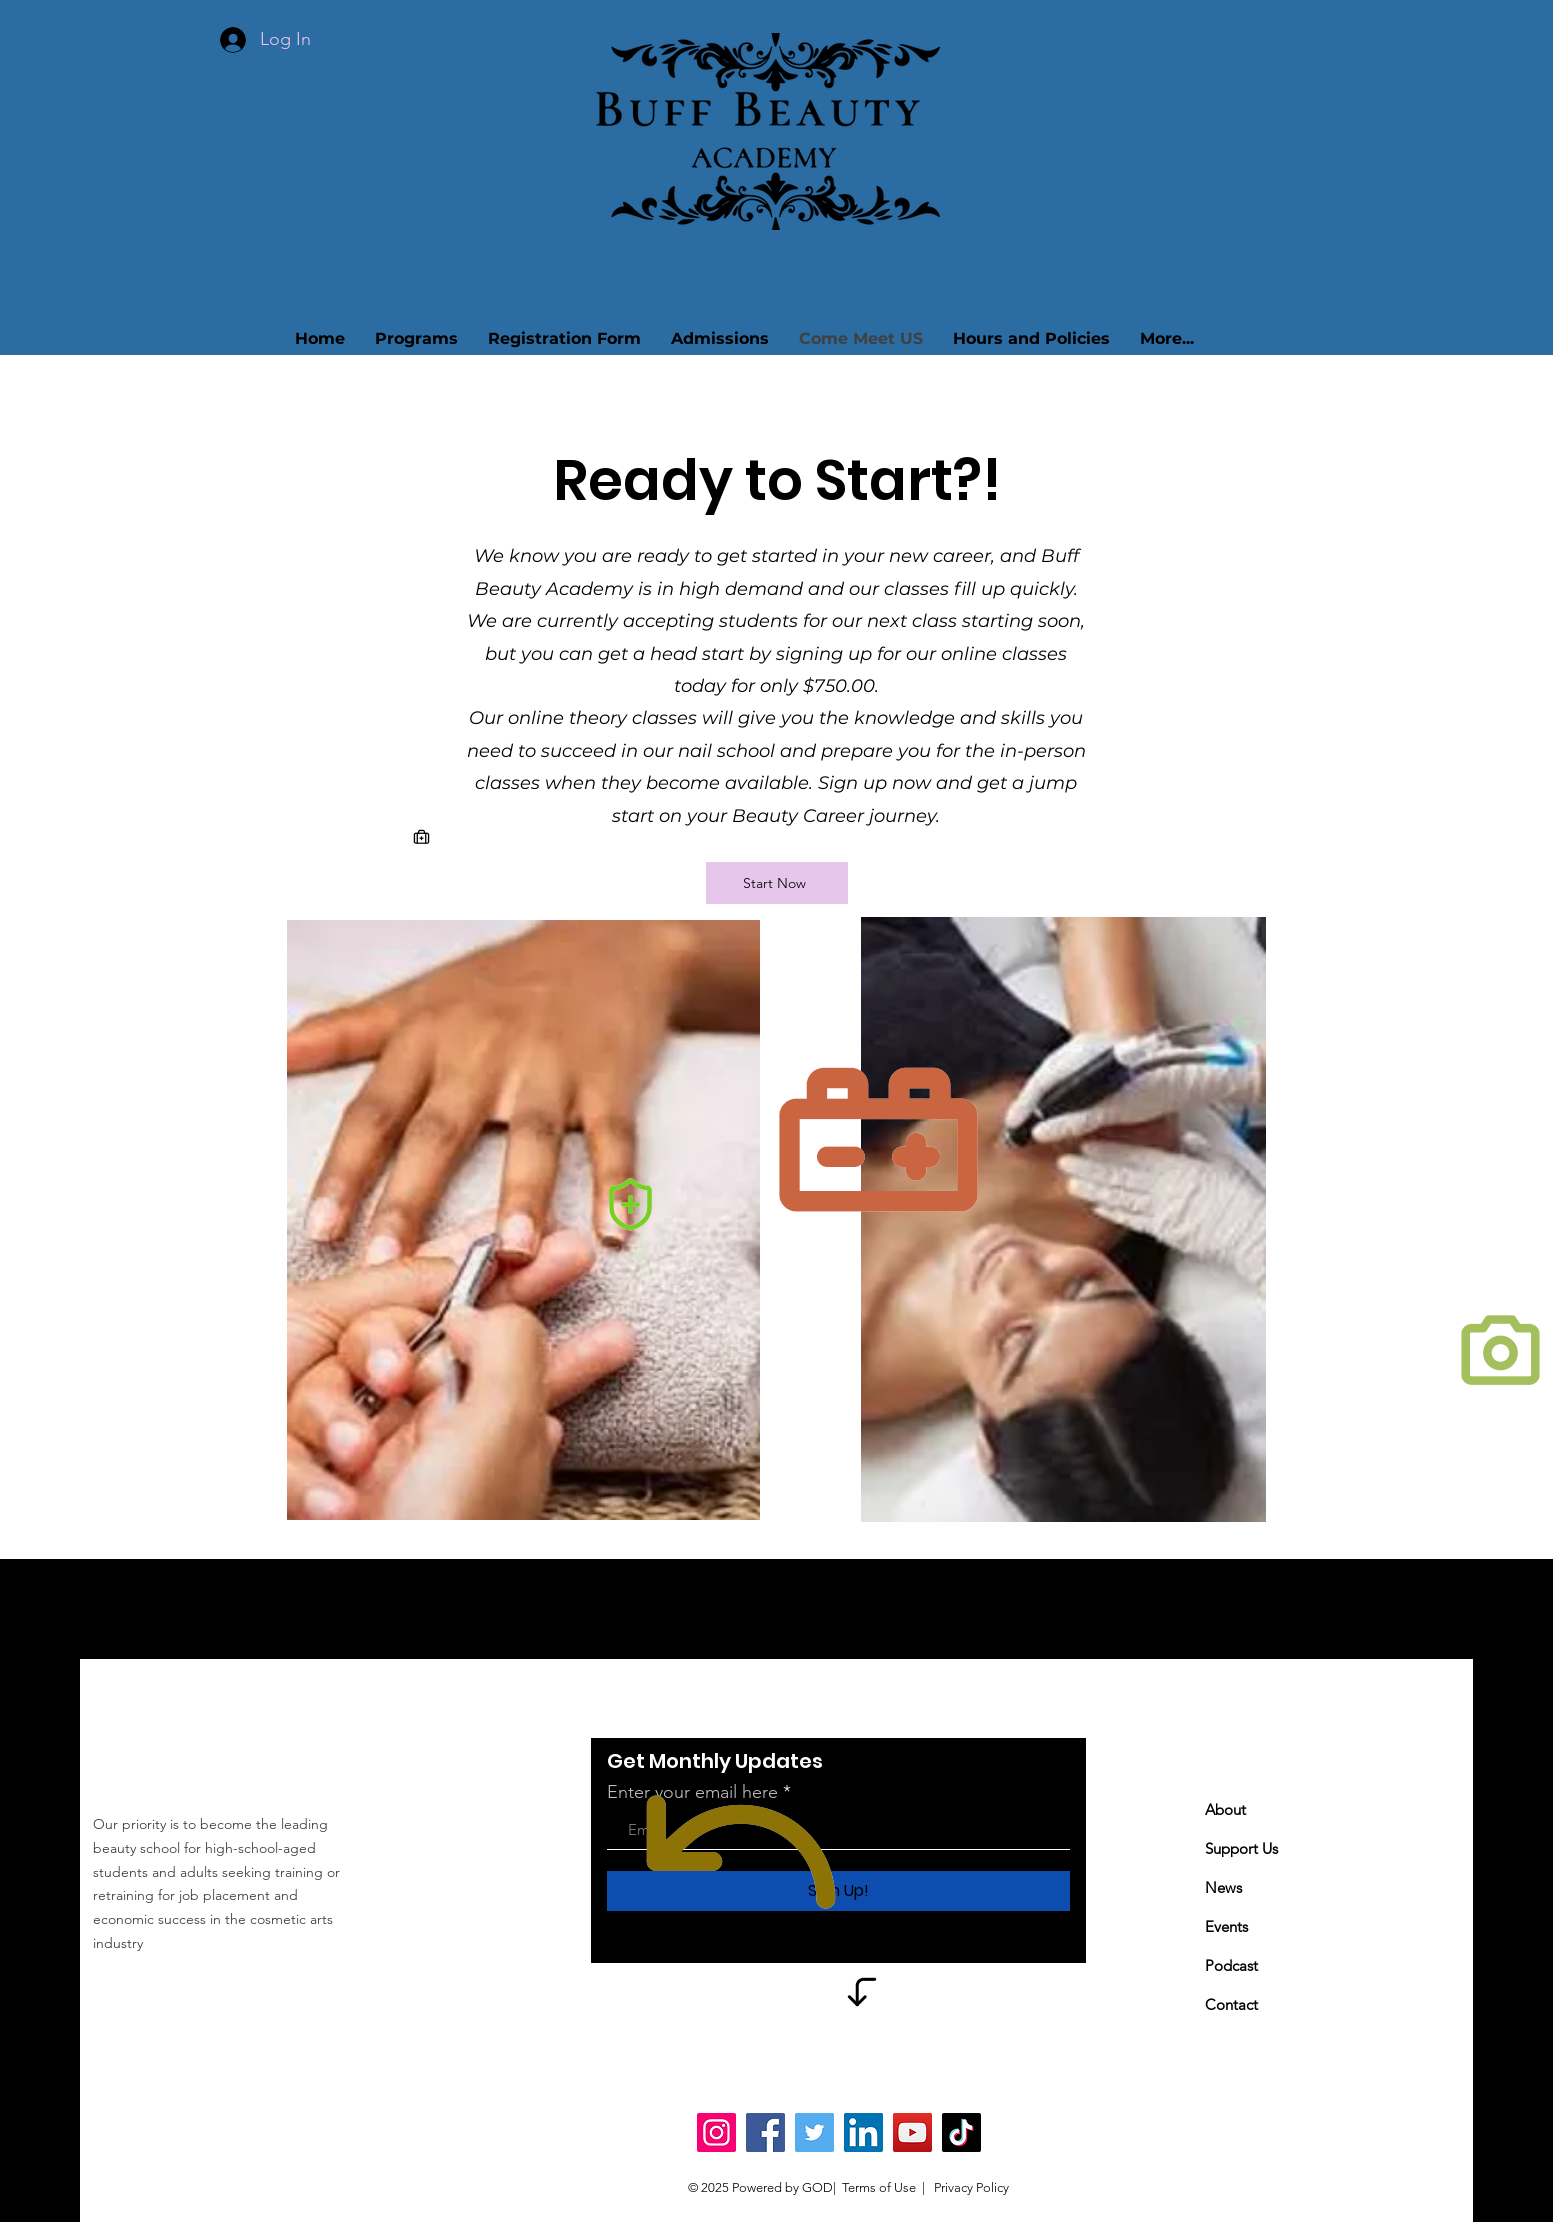  I want to click on add a new security feature or protection, so click(630, 1204).